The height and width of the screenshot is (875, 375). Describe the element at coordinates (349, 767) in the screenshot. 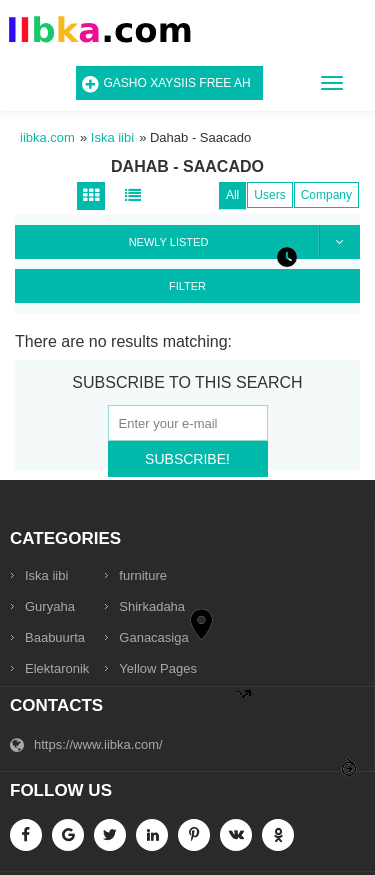

I see `navigate to Doctrine PHP library documentation` at that location.